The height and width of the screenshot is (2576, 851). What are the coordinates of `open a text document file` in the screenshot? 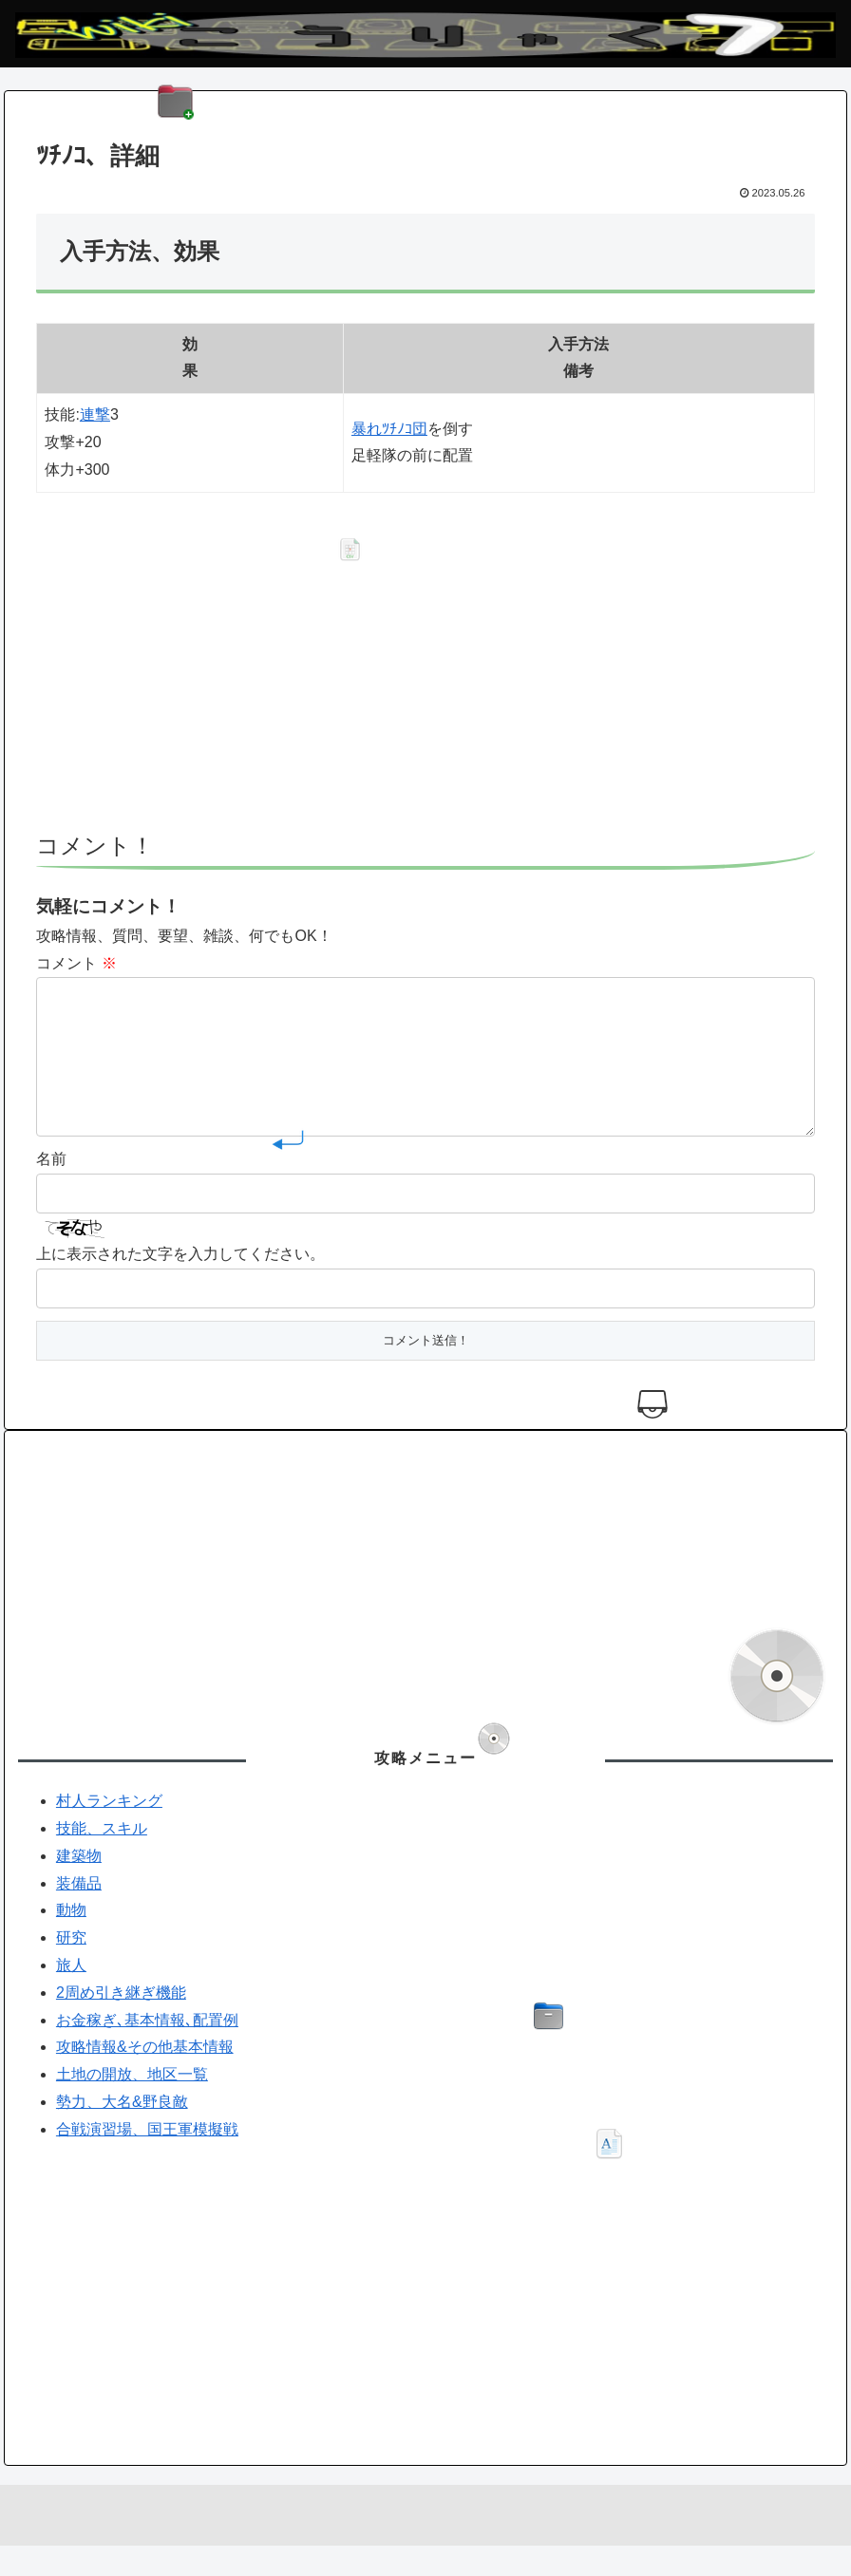 It's located at (609, 2143).